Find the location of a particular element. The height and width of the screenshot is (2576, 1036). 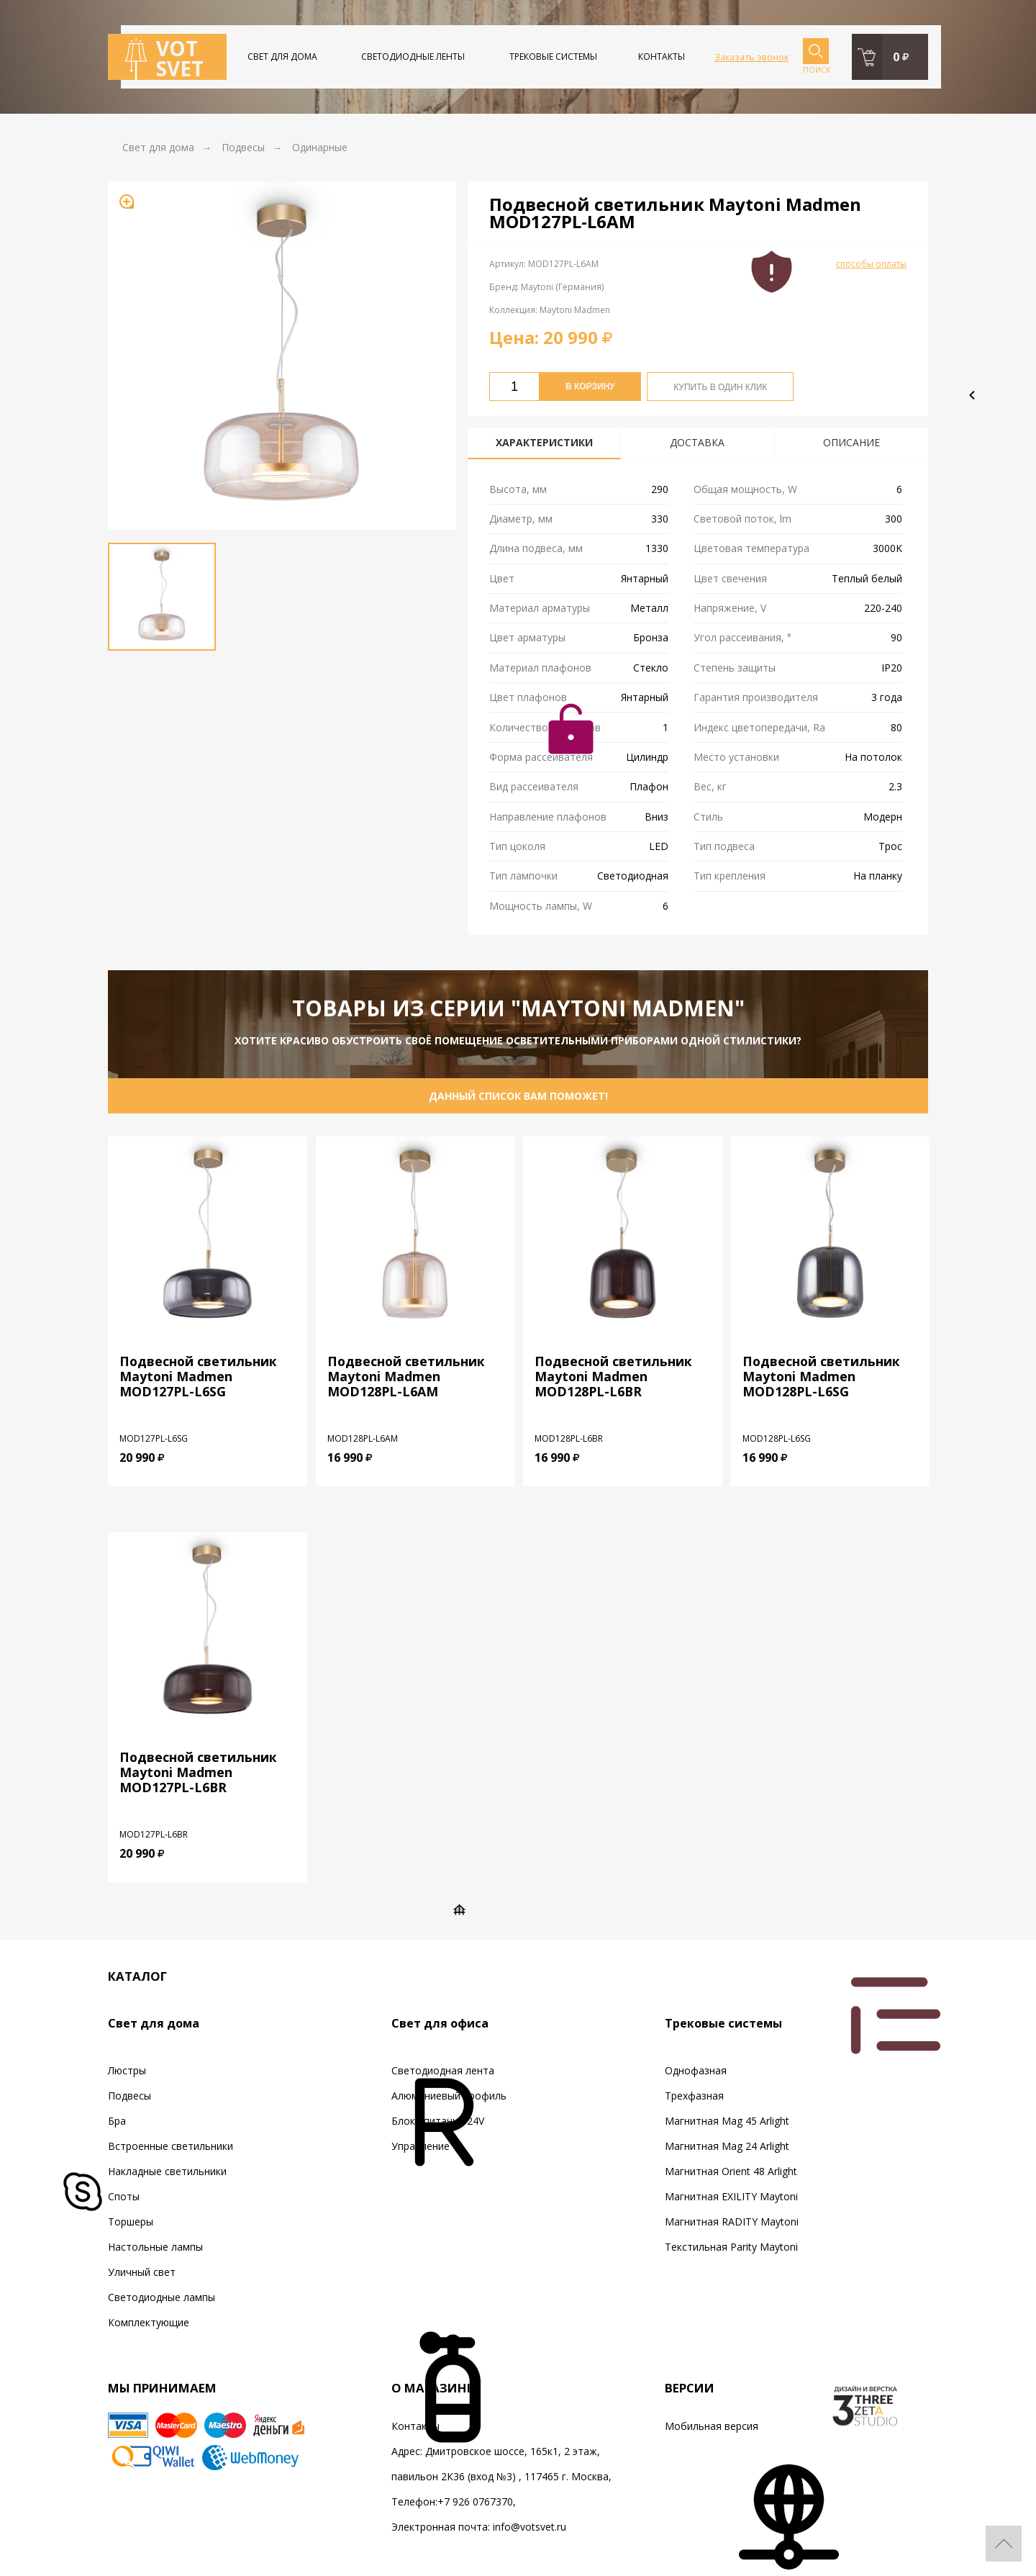

indicates items starting with the letter R is located at coordinates (444, 2122).